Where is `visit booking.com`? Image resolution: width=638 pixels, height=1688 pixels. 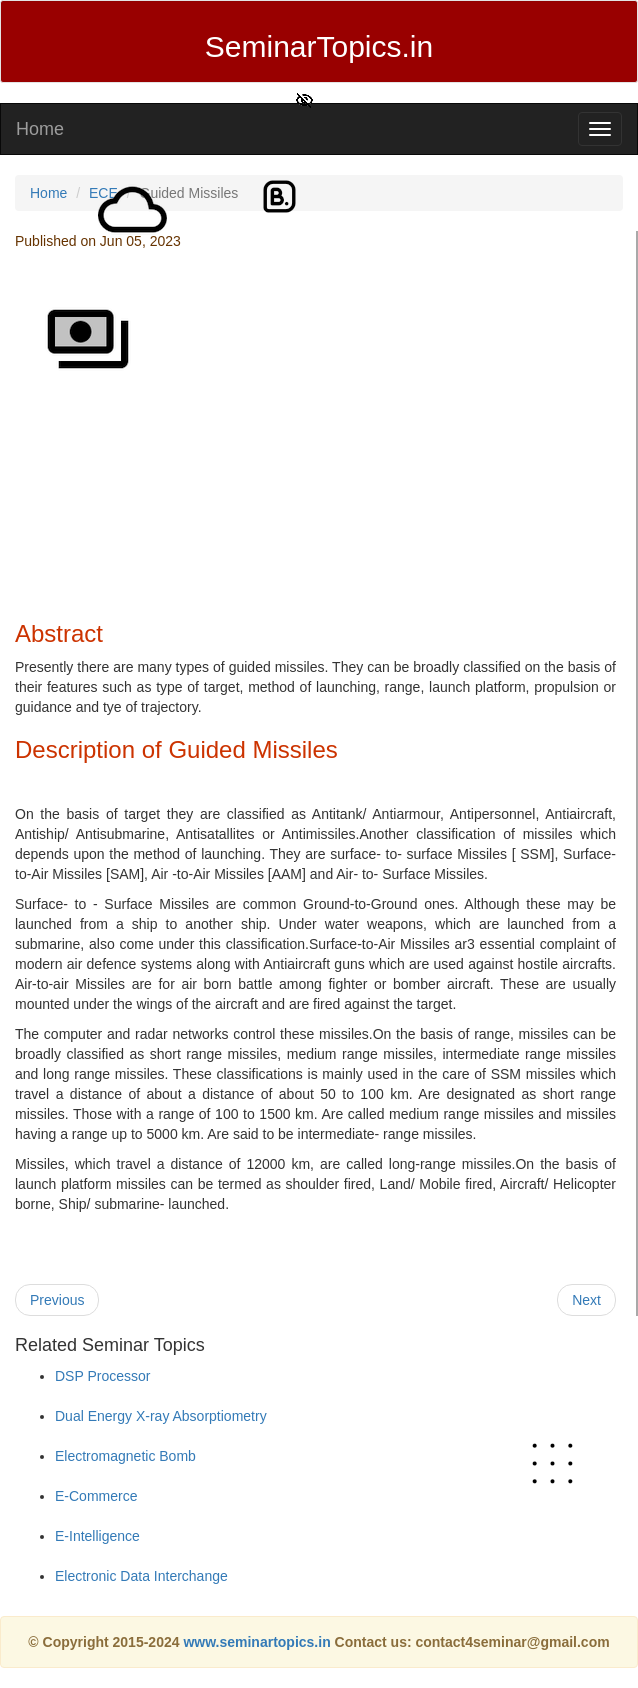 visit booking.com is located at coordinates (279, 196).